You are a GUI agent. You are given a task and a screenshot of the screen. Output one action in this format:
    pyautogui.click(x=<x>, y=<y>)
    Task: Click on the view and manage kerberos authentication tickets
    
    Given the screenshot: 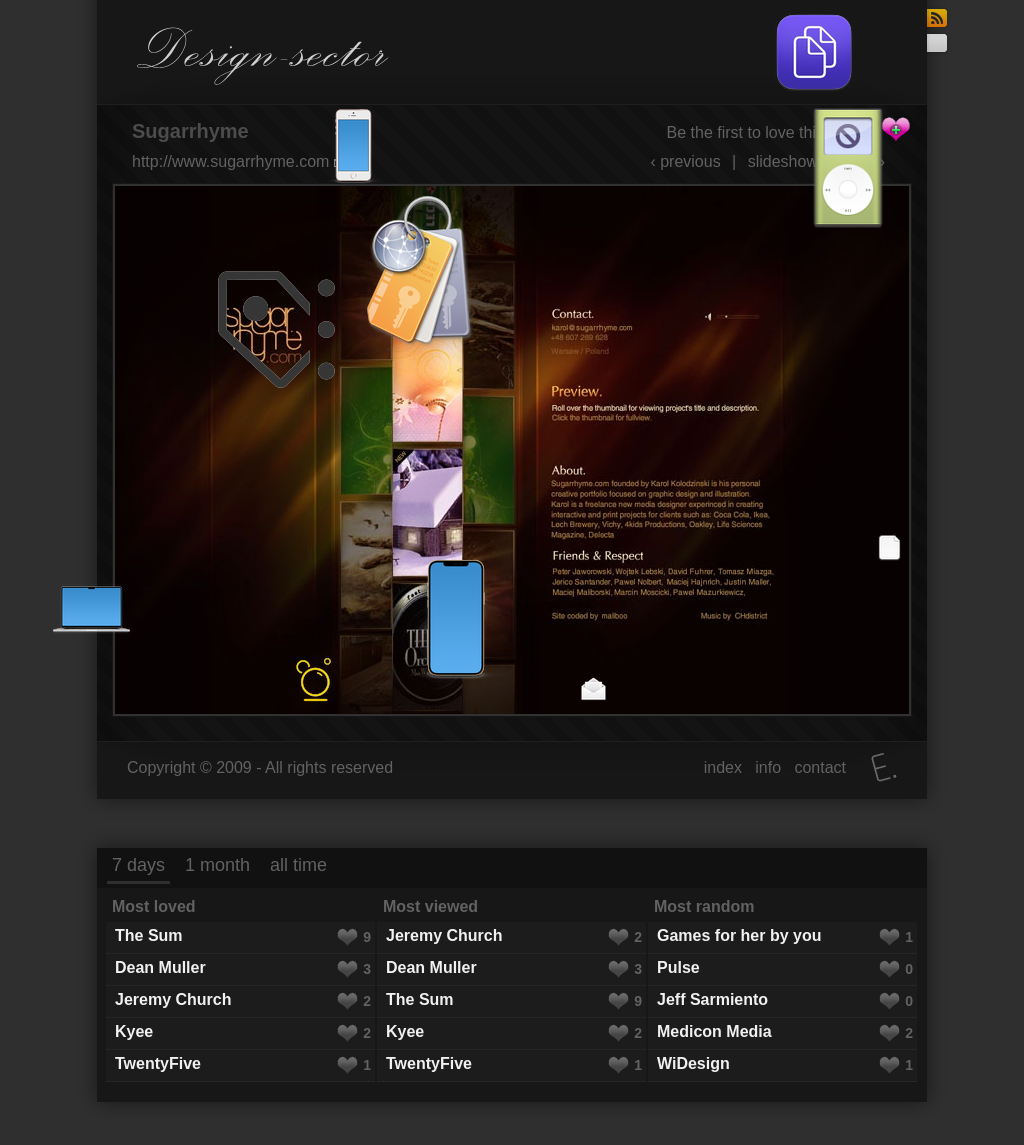 What is the action you would take?
    pyautogui.click(x=420, y=271)
    